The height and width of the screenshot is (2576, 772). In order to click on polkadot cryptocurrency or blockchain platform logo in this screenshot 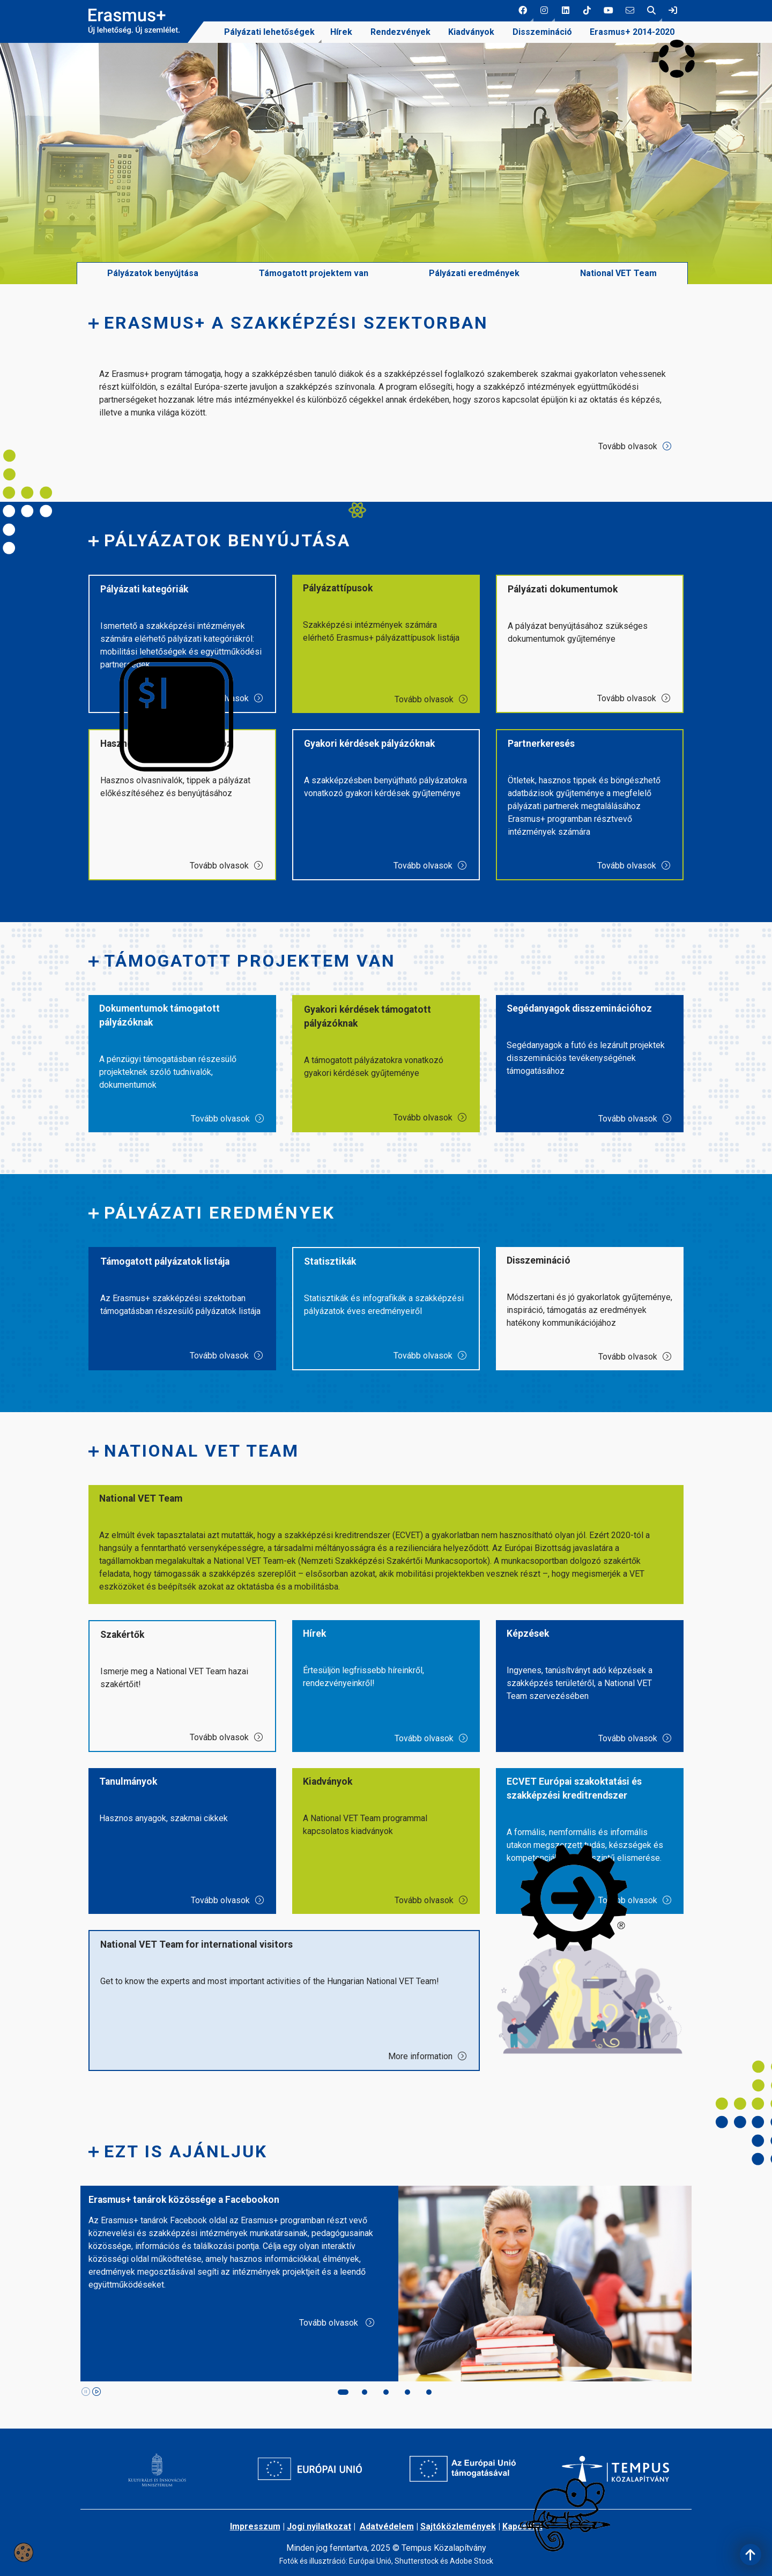, I will do `click(677, 58)`.